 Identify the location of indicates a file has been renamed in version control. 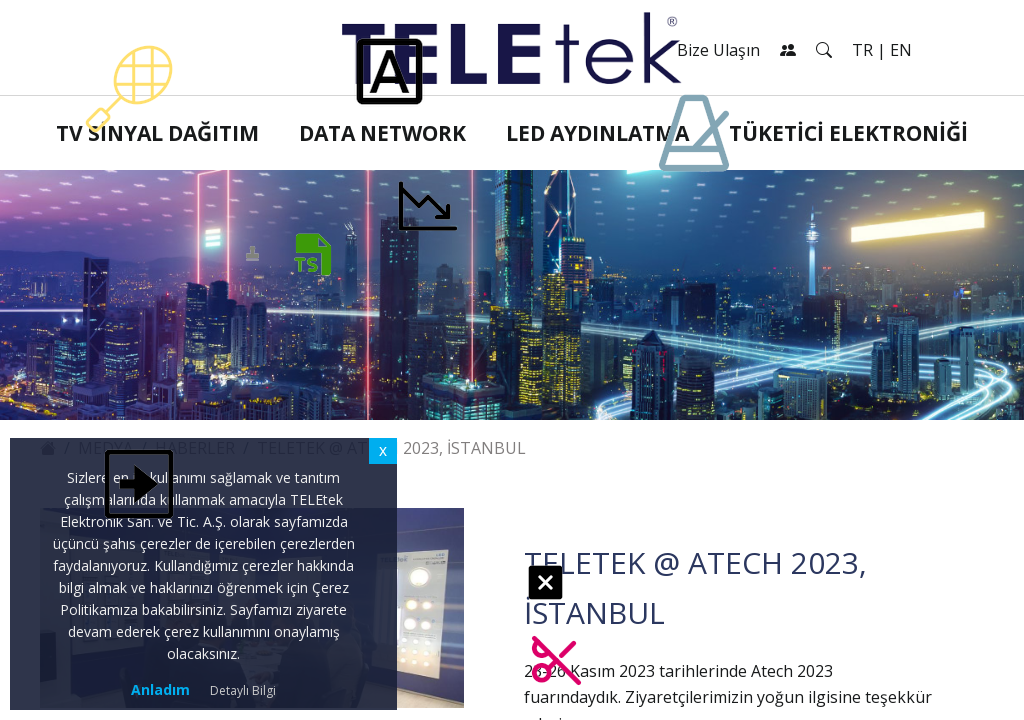
(139, 484).